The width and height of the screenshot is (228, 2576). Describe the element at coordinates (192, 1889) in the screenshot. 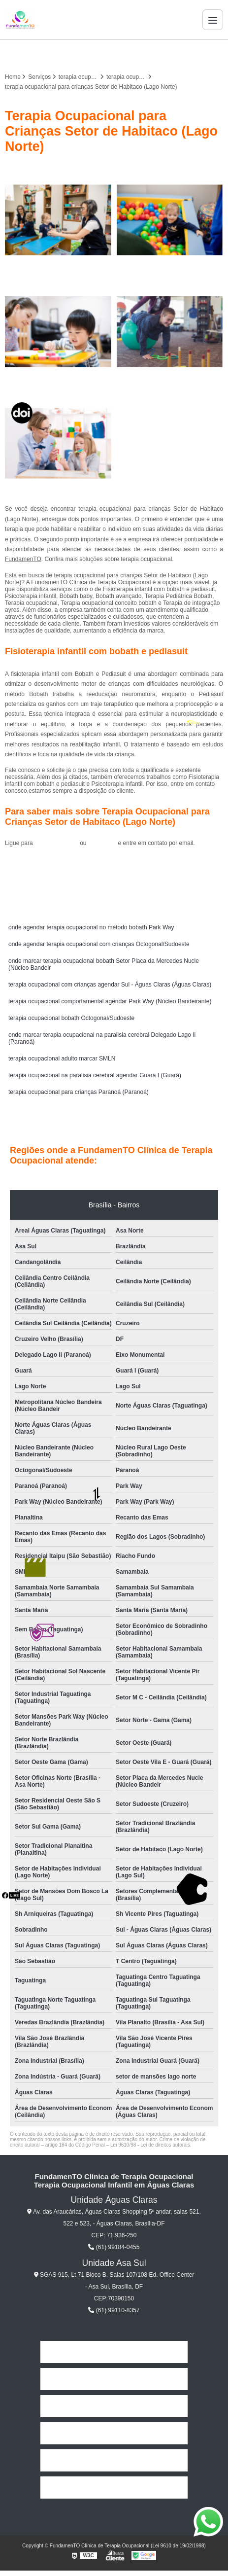

I see `open HumHub social network platform` at that location.